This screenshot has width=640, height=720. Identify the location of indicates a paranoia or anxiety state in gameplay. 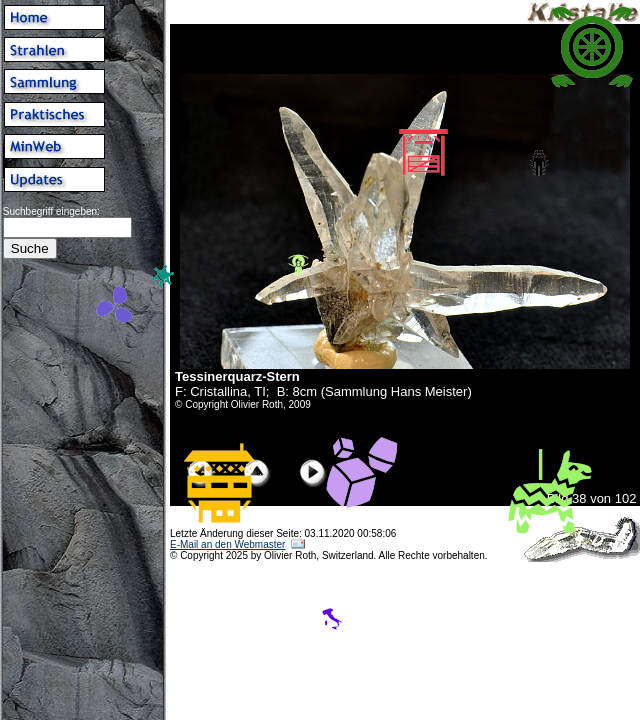
(298, 264).